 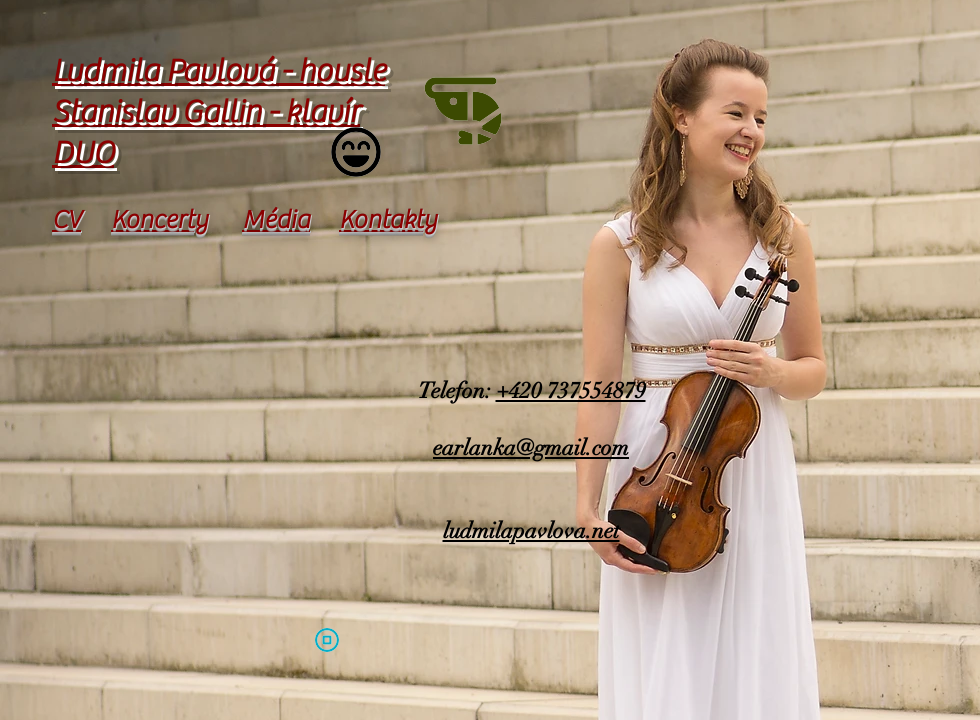 I want to click on add a laughing emoji reaction, so click(x=356, y=152).